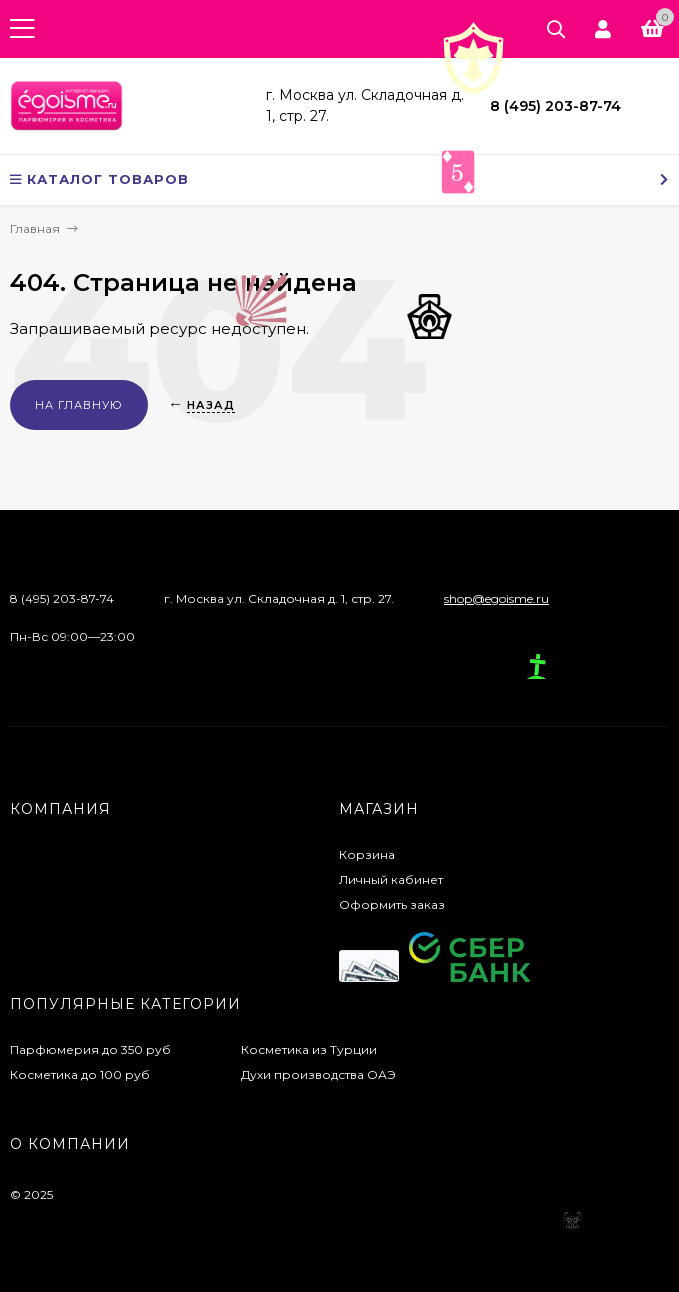 The image size is (679, 1292). Describe the element at coordinates (473, 58) in the screenshot. I see `activate defensive ability or shield spell` at that location.